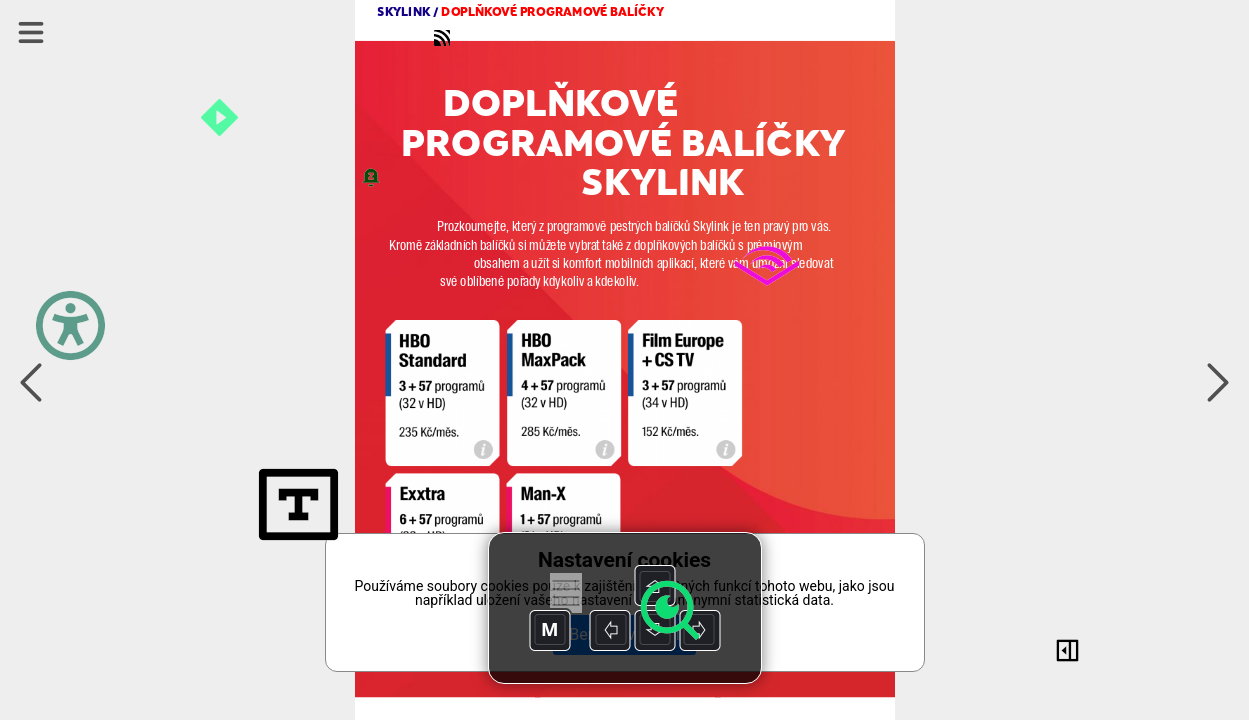  I want to click on snooze notifications temporarily, so click(371, 177).